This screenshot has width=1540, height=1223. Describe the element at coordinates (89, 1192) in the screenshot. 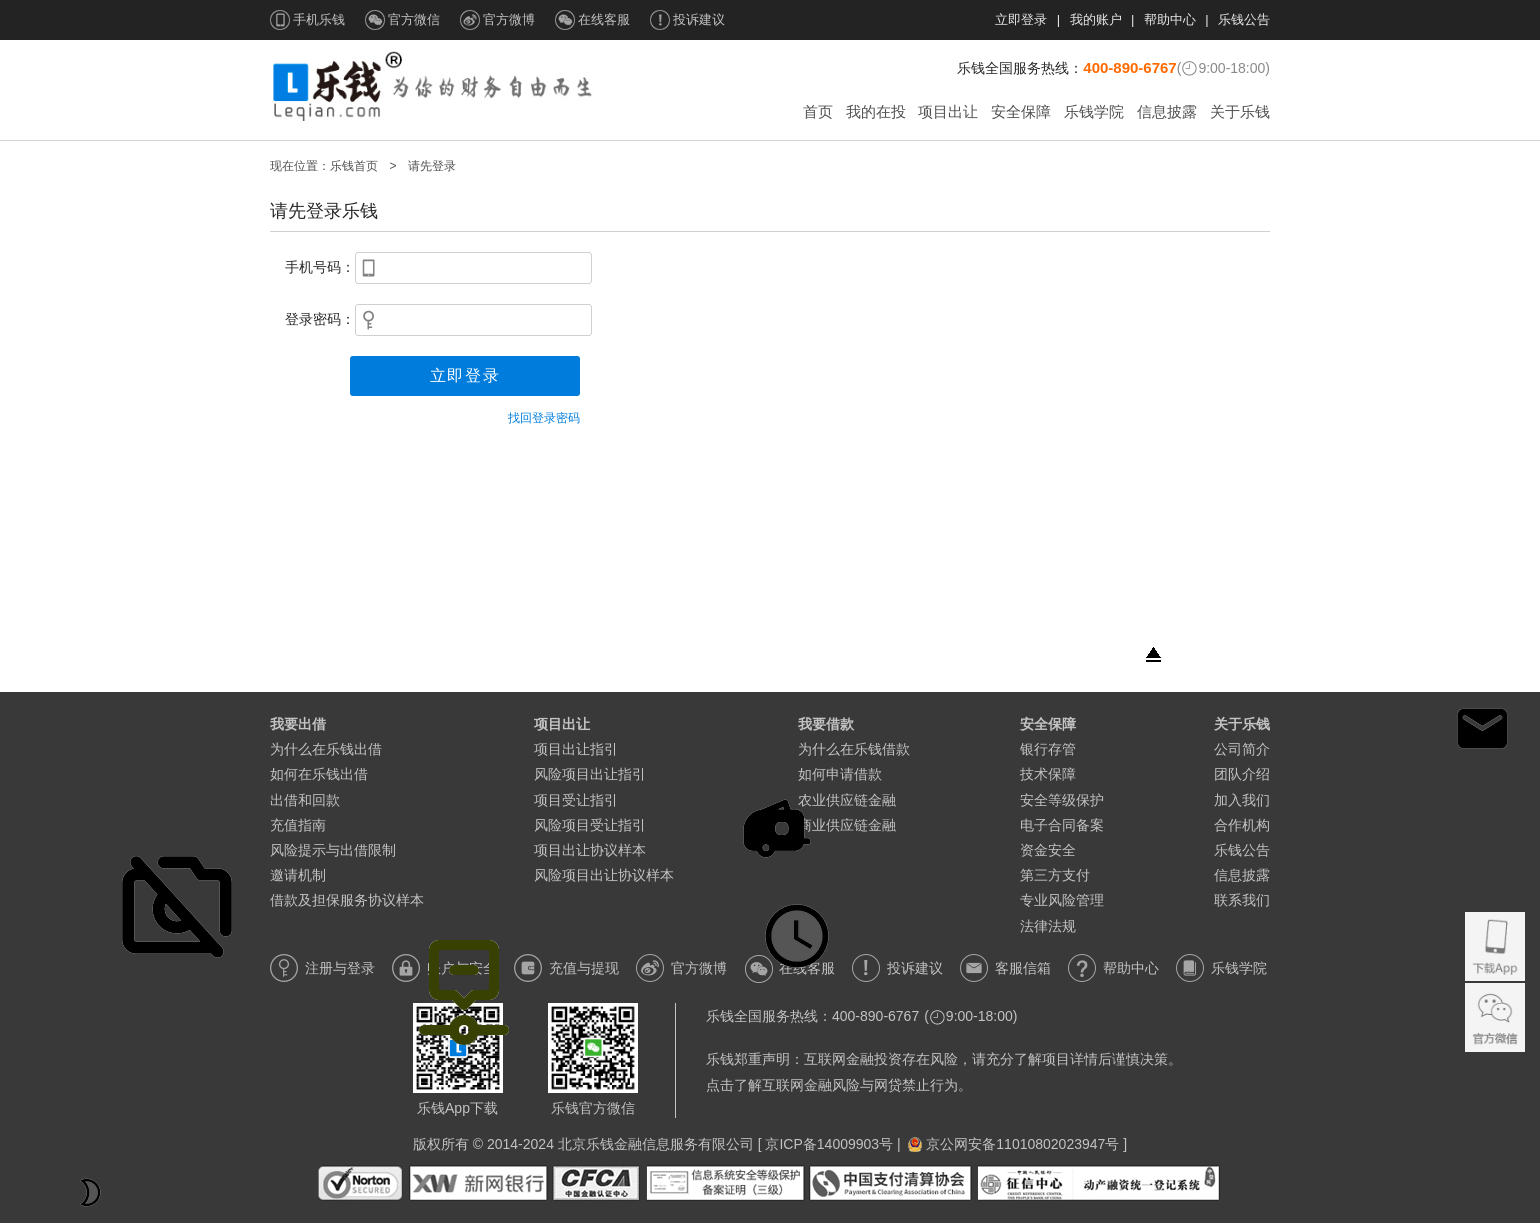

I see `toggle dark mode or night theme` at that location.